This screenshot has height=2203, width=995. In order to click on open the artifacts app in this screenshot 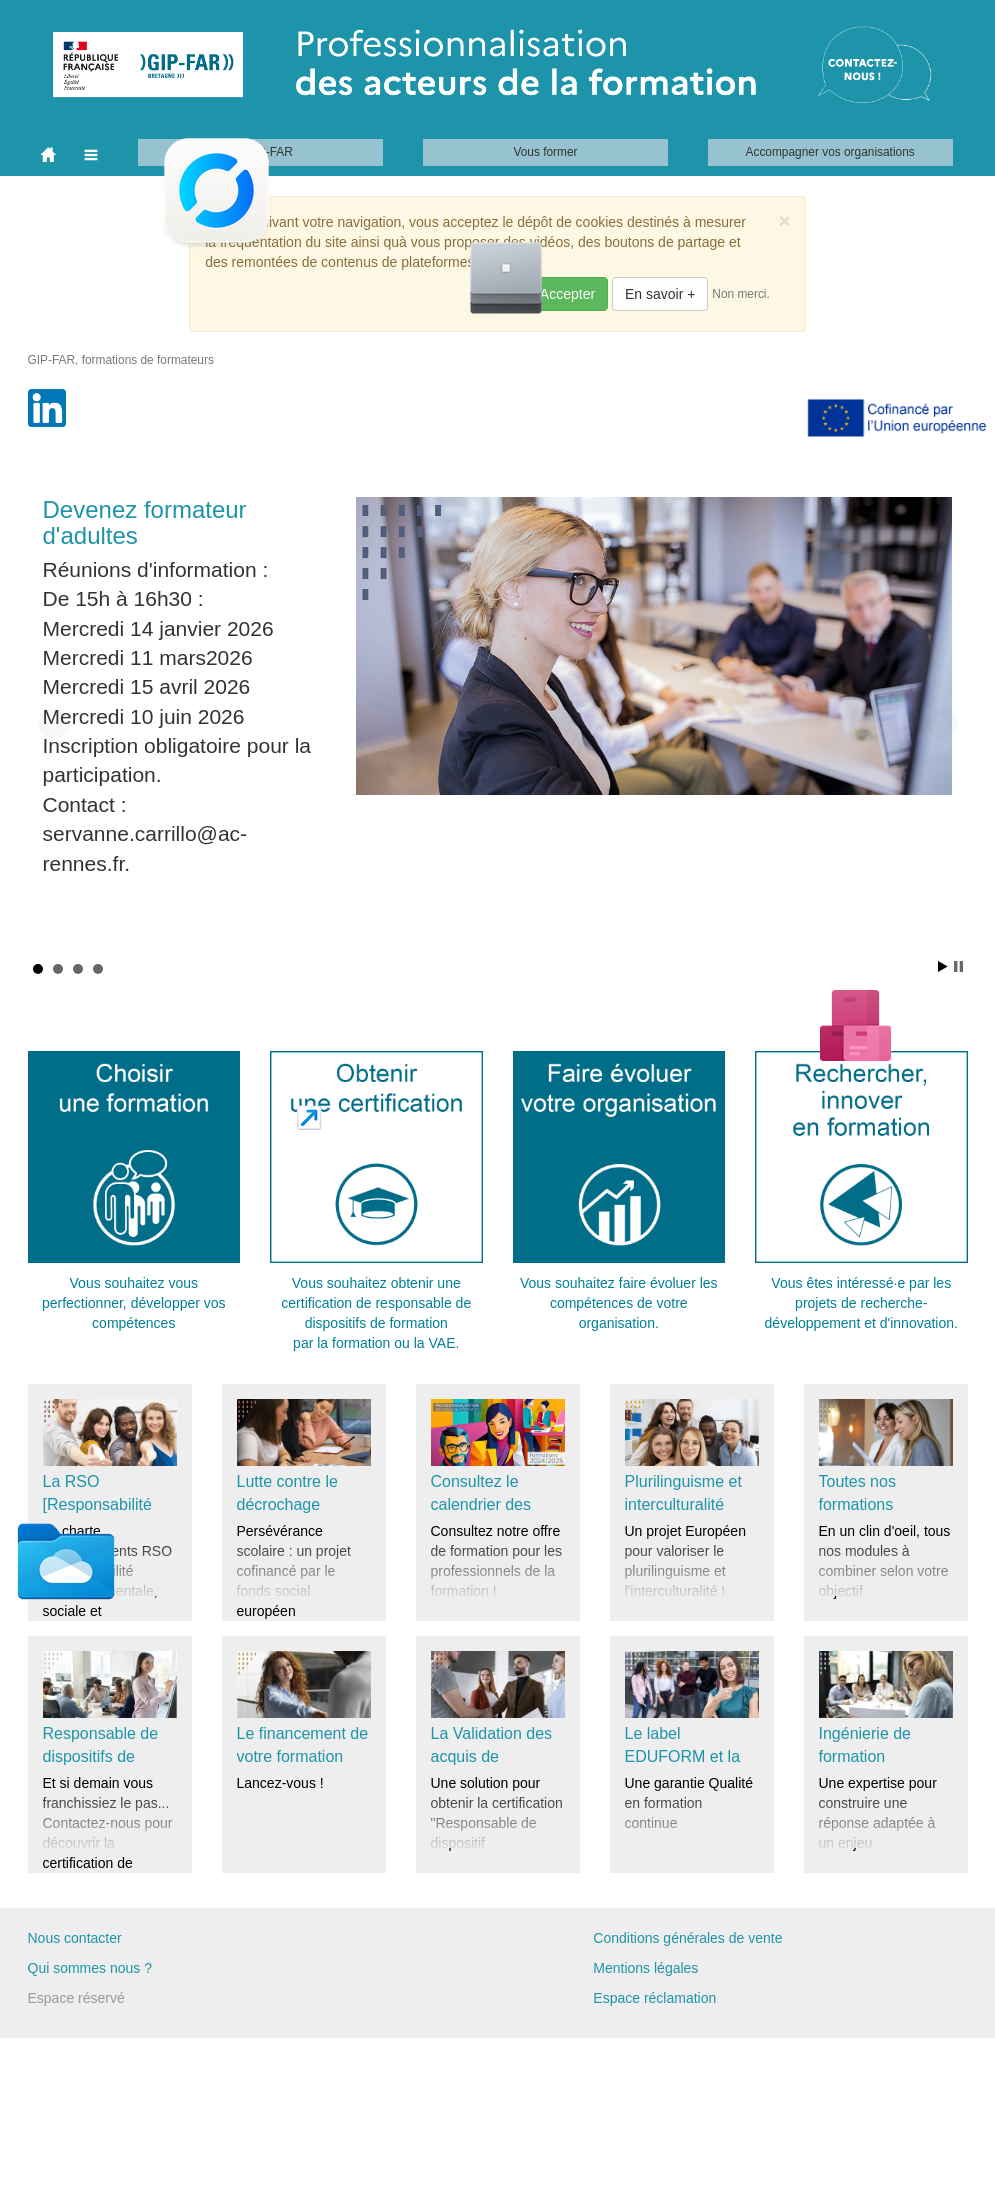, I will do `click(855, 1025)`.